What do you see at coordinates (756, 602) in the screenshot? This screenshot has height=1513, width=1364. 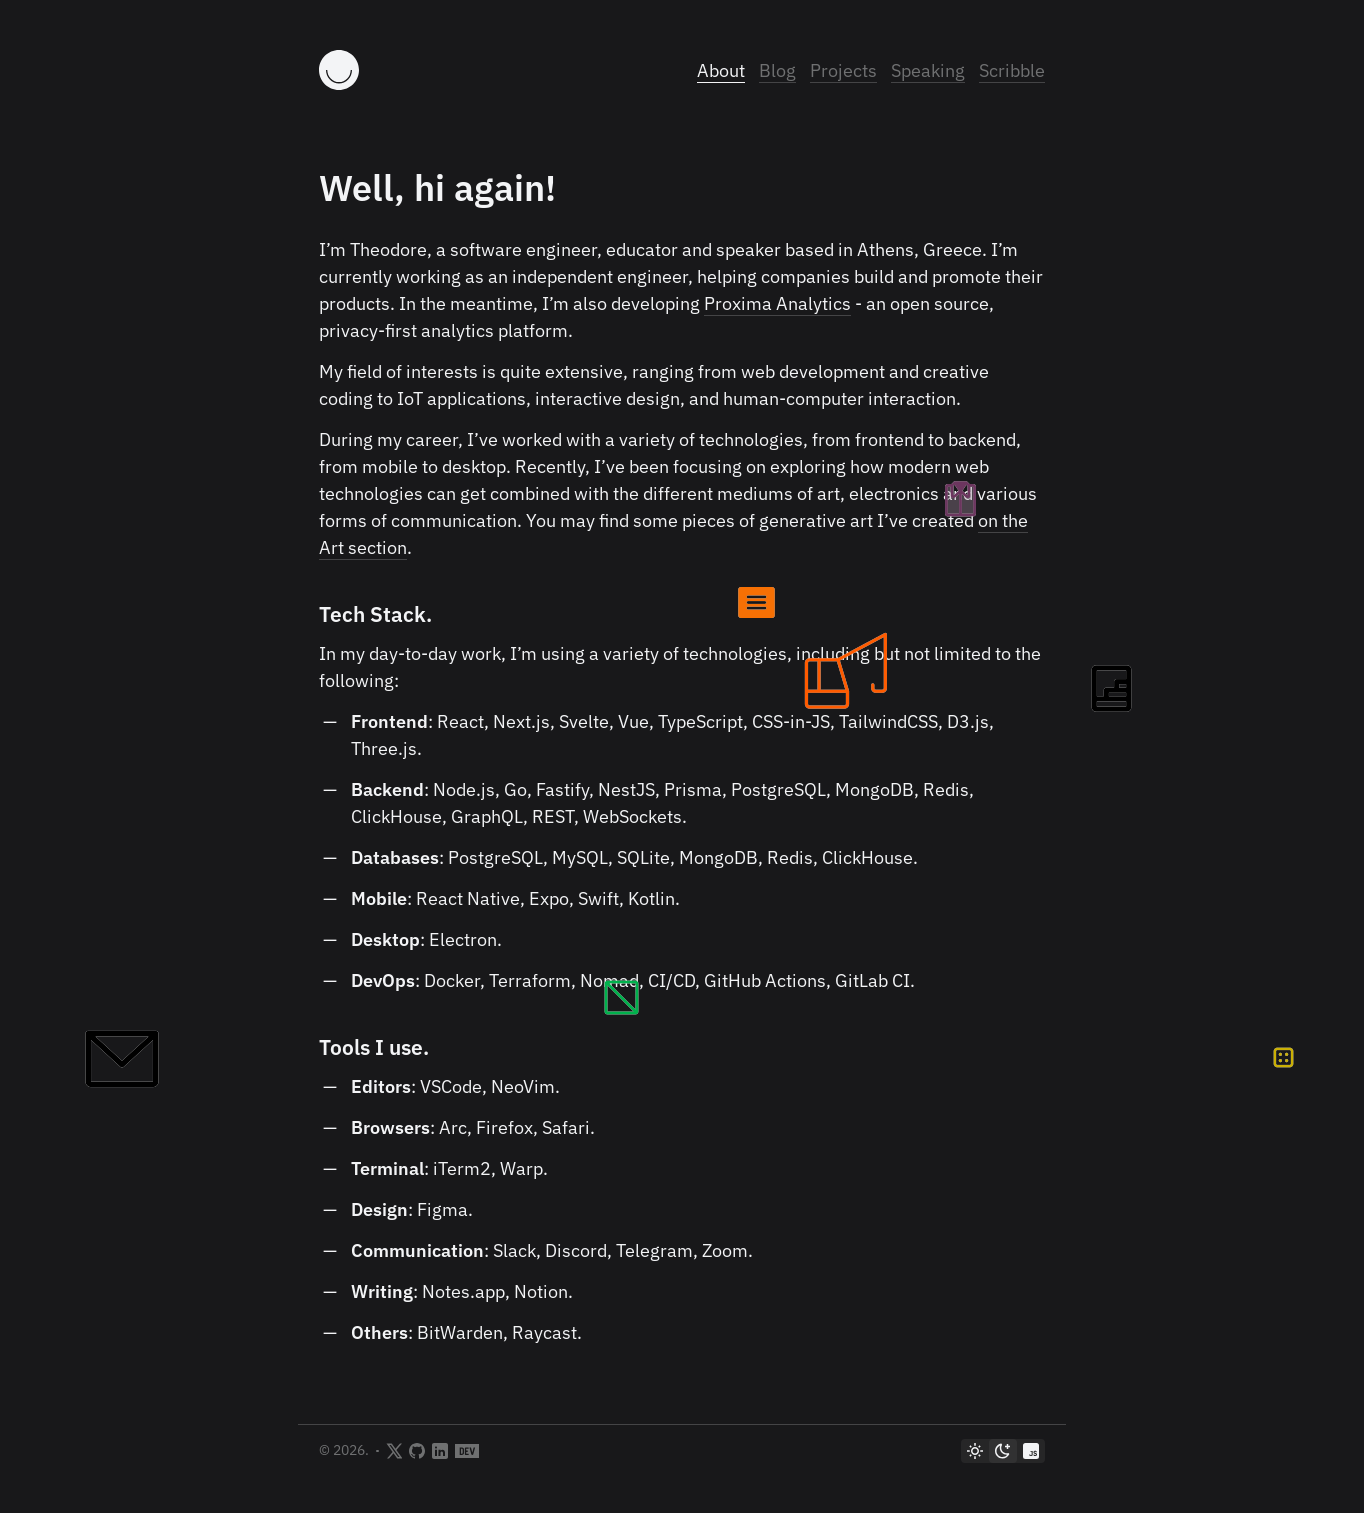 I see `view article or document content` at bounding box center [756, 602].